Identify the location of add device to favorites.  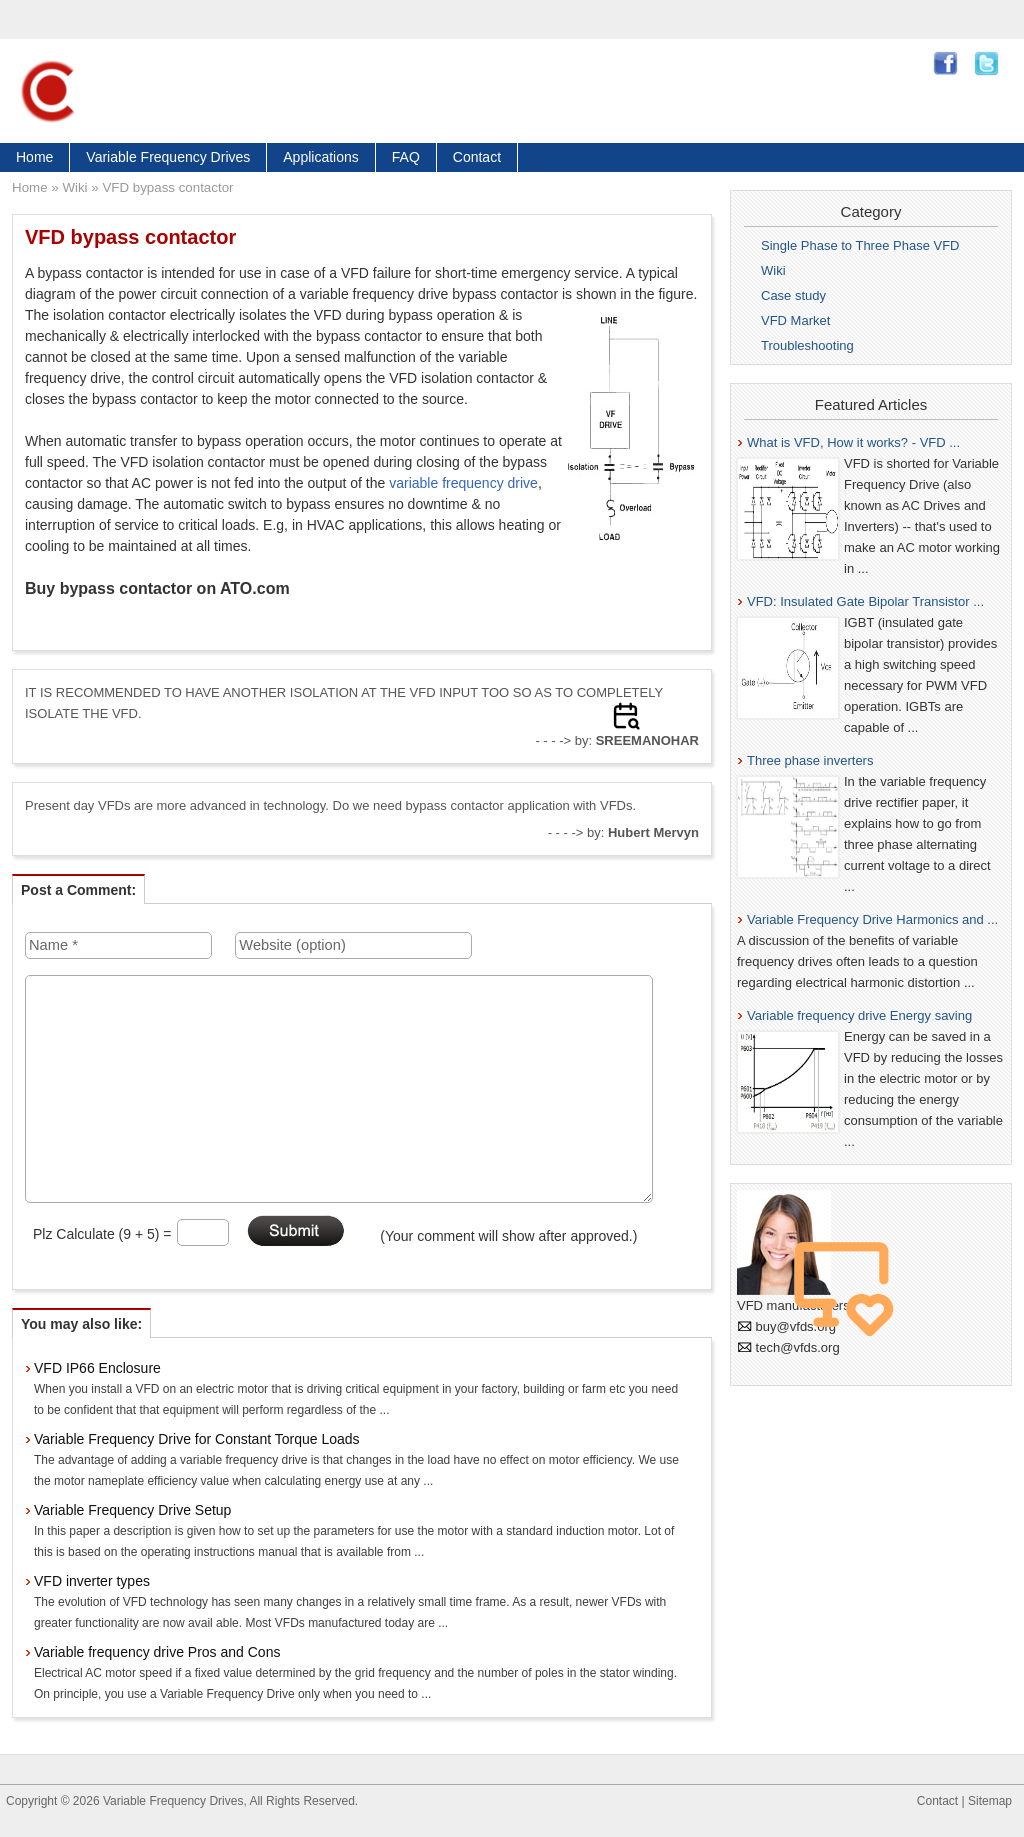
(841, 1284).